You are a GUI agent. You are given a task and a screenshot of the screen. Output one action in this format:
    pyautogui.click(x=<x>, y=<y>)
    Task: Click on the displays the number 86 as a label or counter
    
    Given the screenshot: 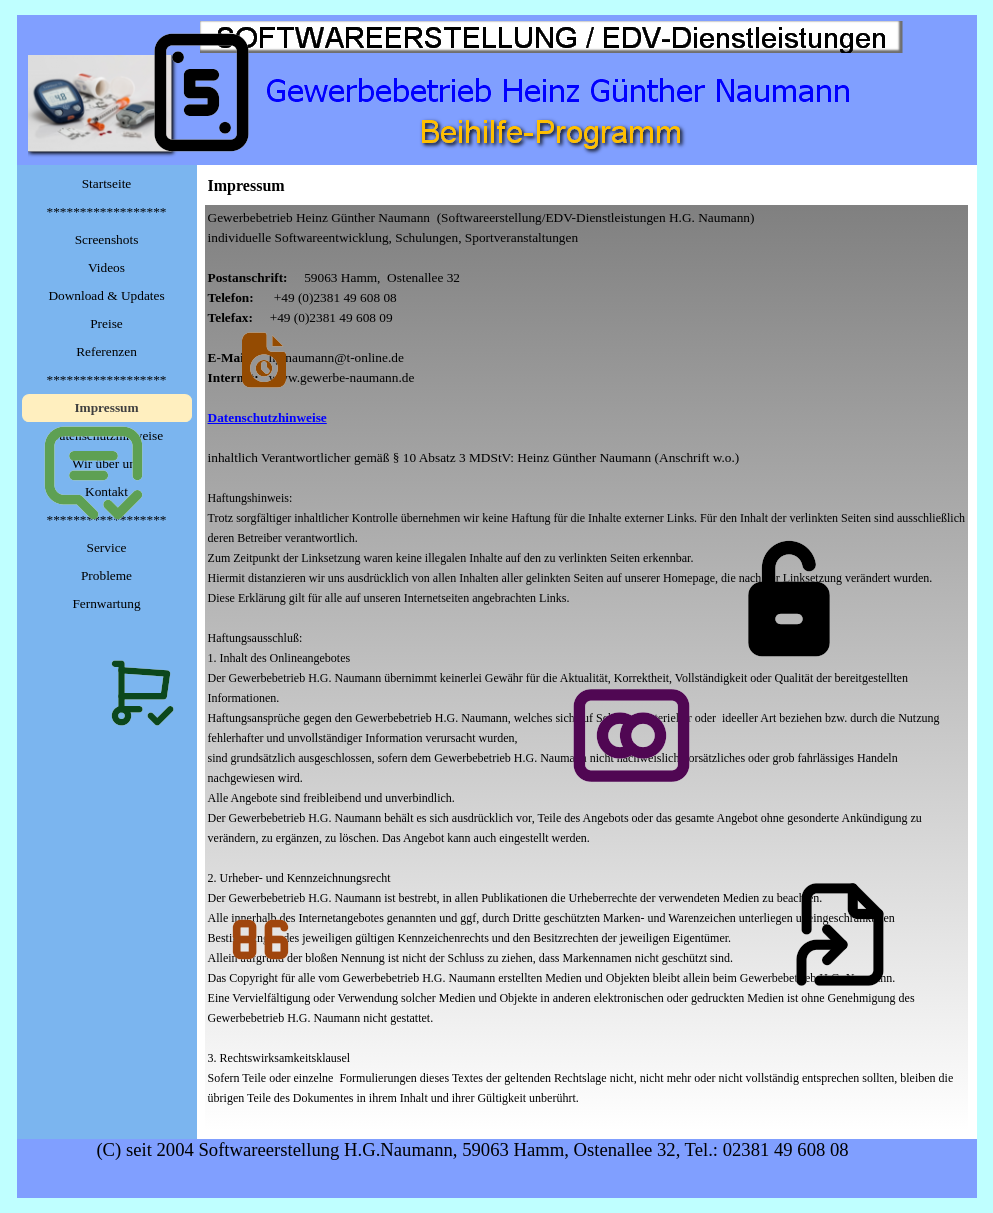 What is the action you would take?
    pyautogui.click(x=260, y=939)
    